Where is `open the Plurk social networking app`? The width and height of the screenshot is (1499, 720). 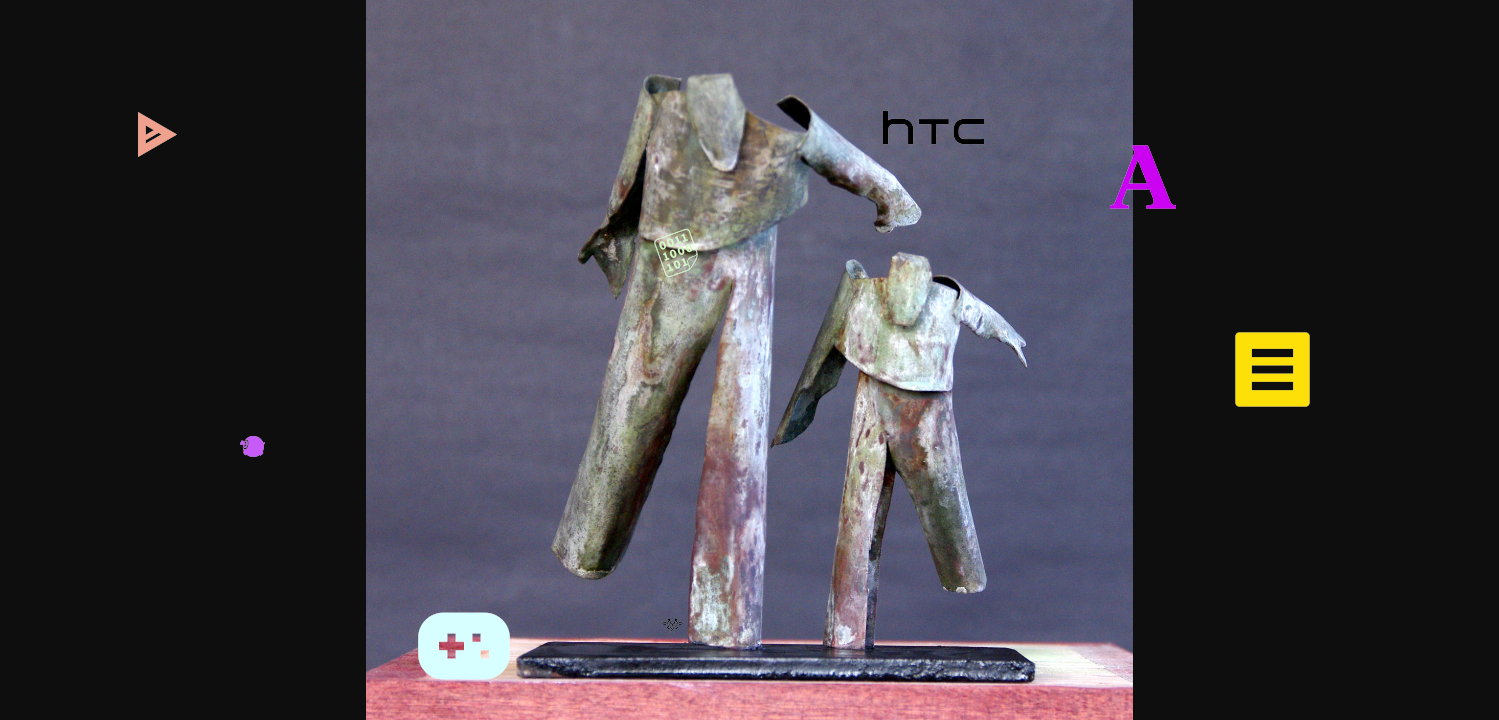
open the Plurk social networking app is located at coordinates (252, 446).